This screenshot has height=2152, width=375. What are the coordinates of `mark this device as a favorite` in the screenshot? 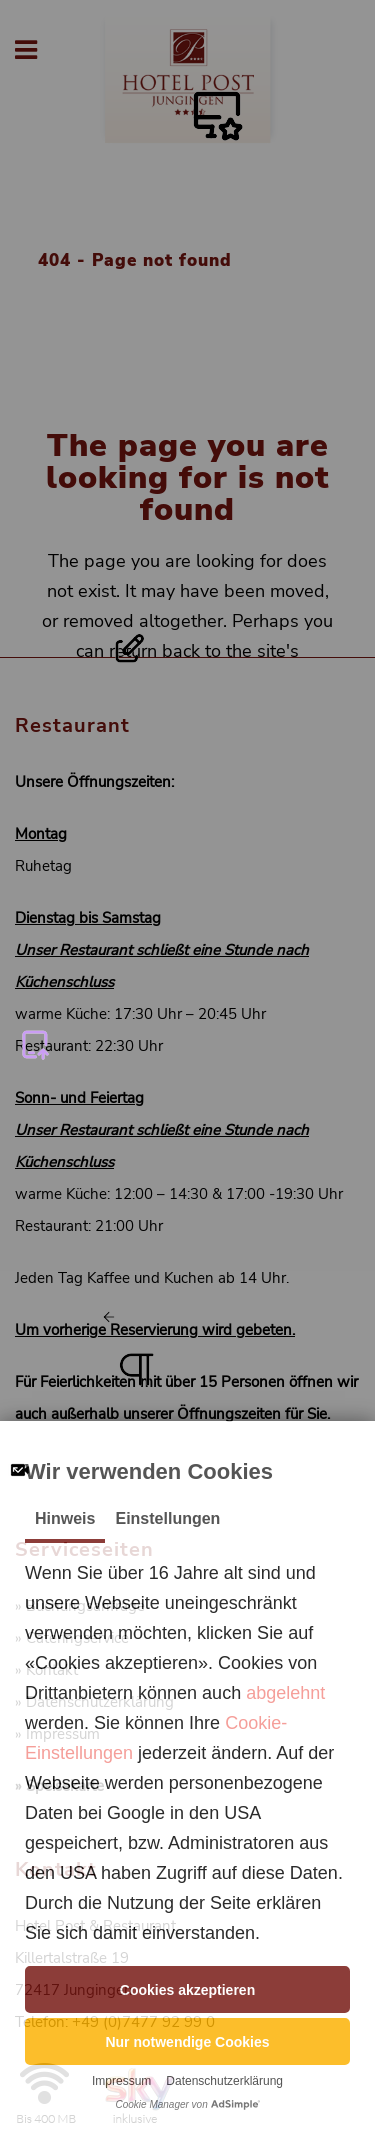 It's located at (217, 115).